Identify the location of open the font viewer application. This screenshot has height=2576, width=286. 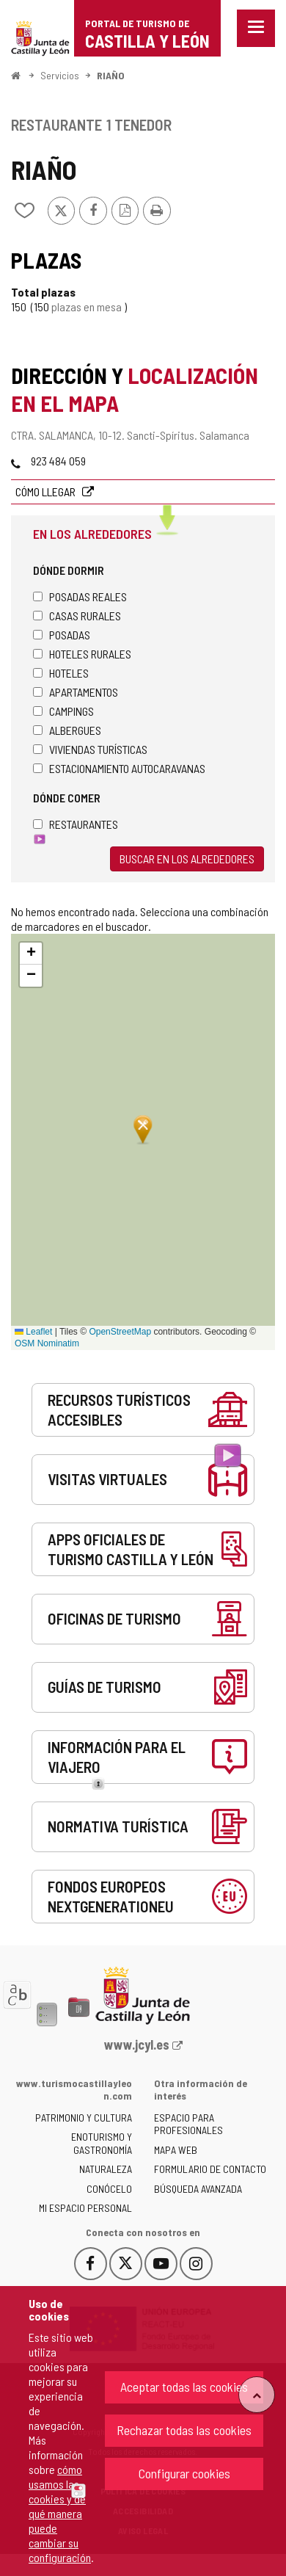
(17, 1995).